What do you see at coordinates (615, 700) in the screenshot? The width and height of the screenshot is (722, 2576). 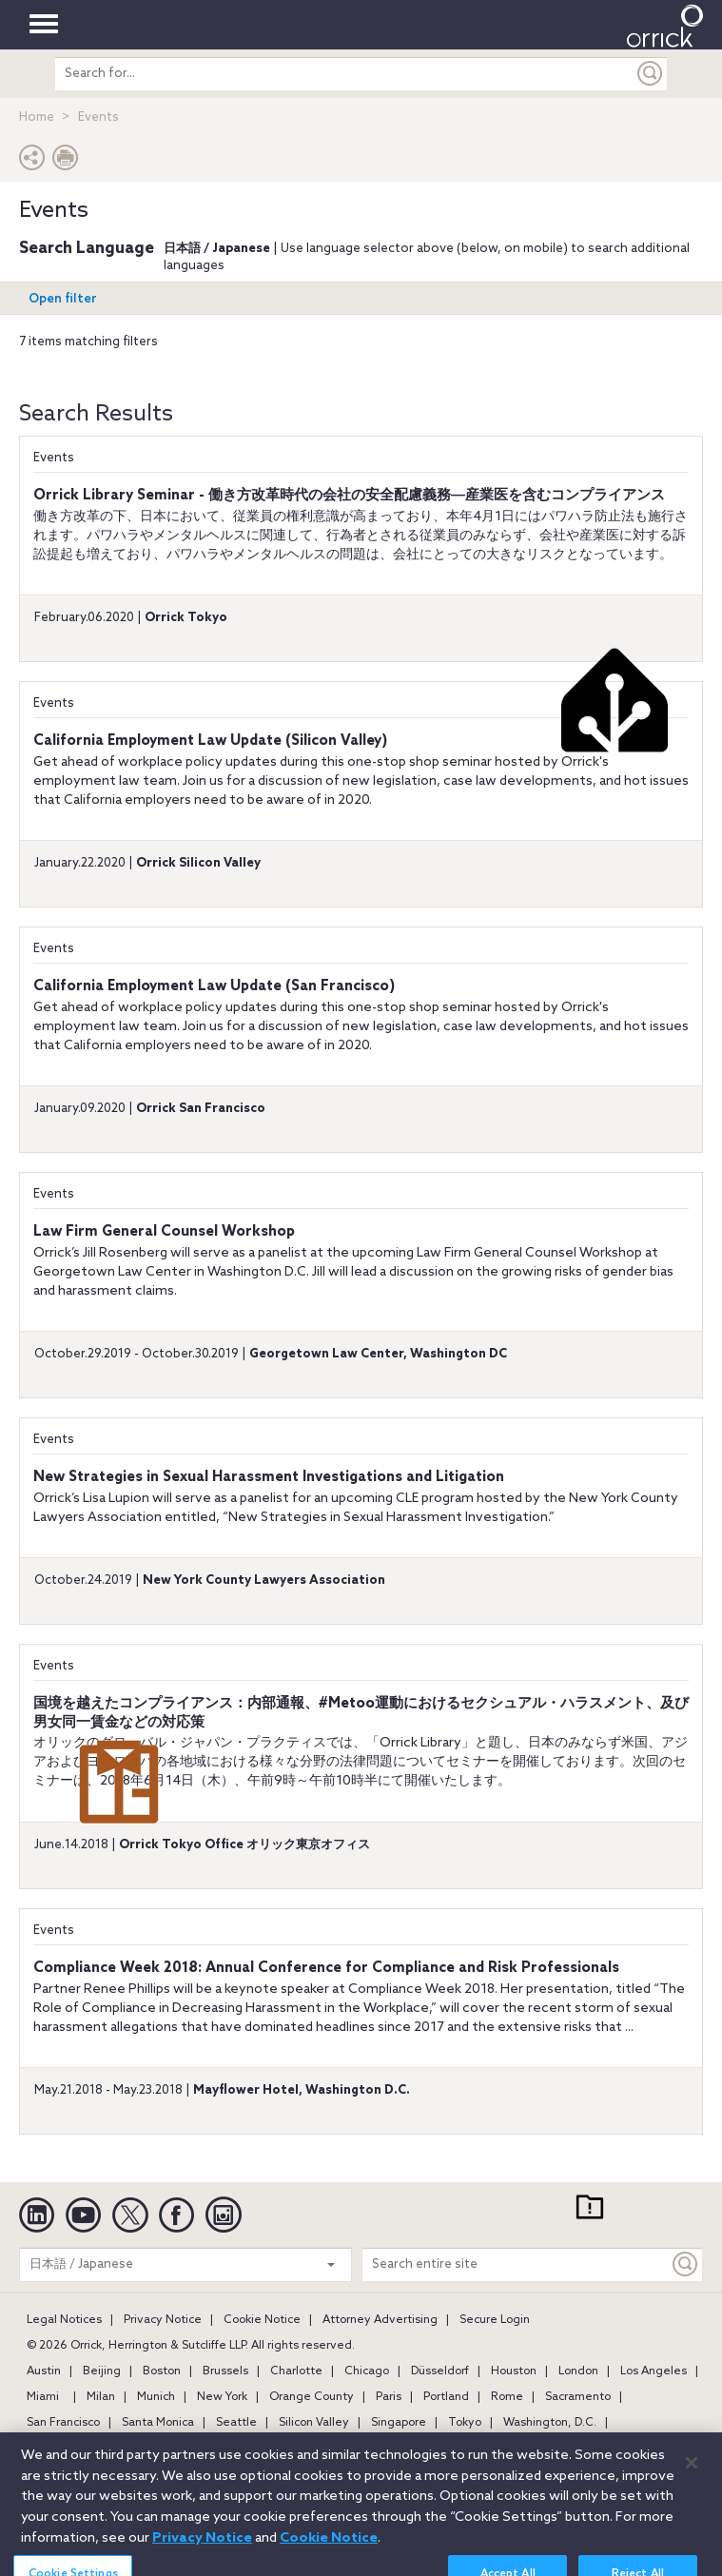 I see `open Home Assistant app` at bounding box center [615, 700].